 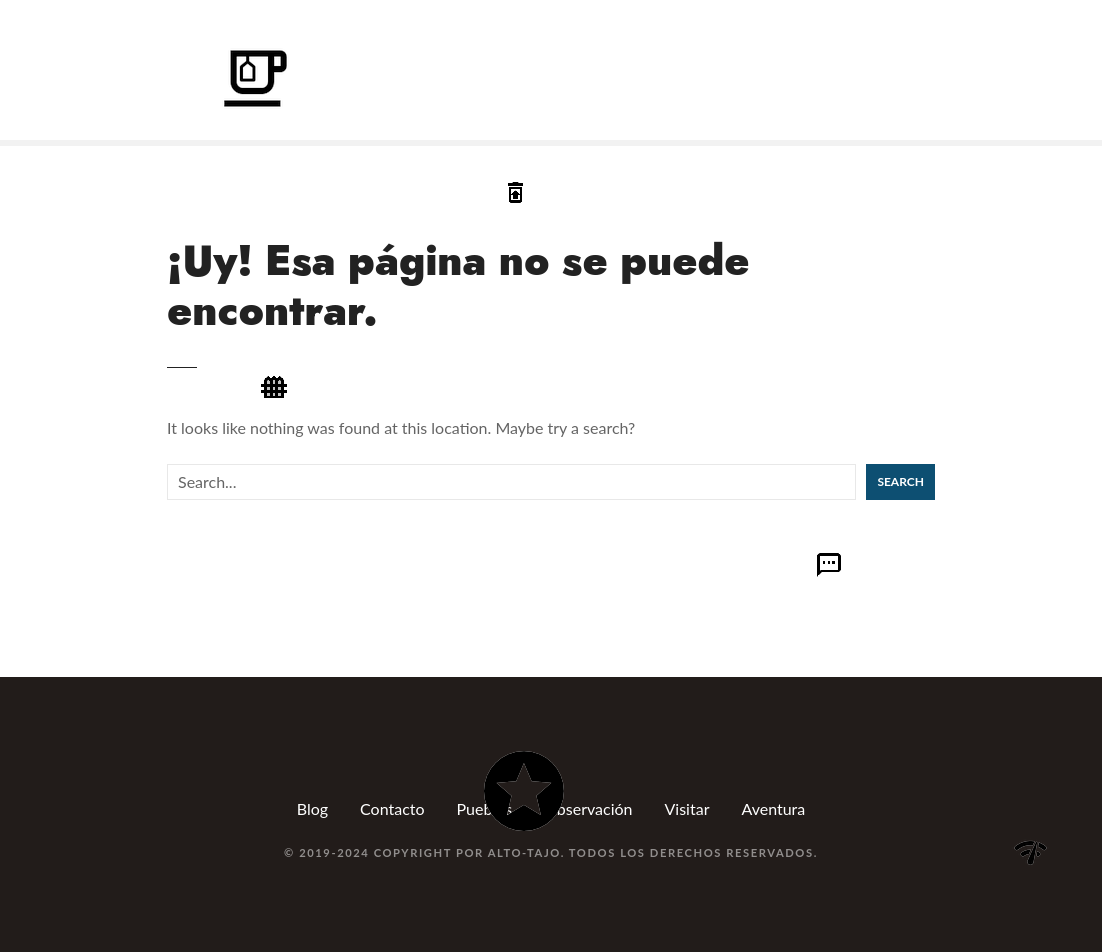 I want to click on access fence or boundary settings, so click(x=274, y=387).